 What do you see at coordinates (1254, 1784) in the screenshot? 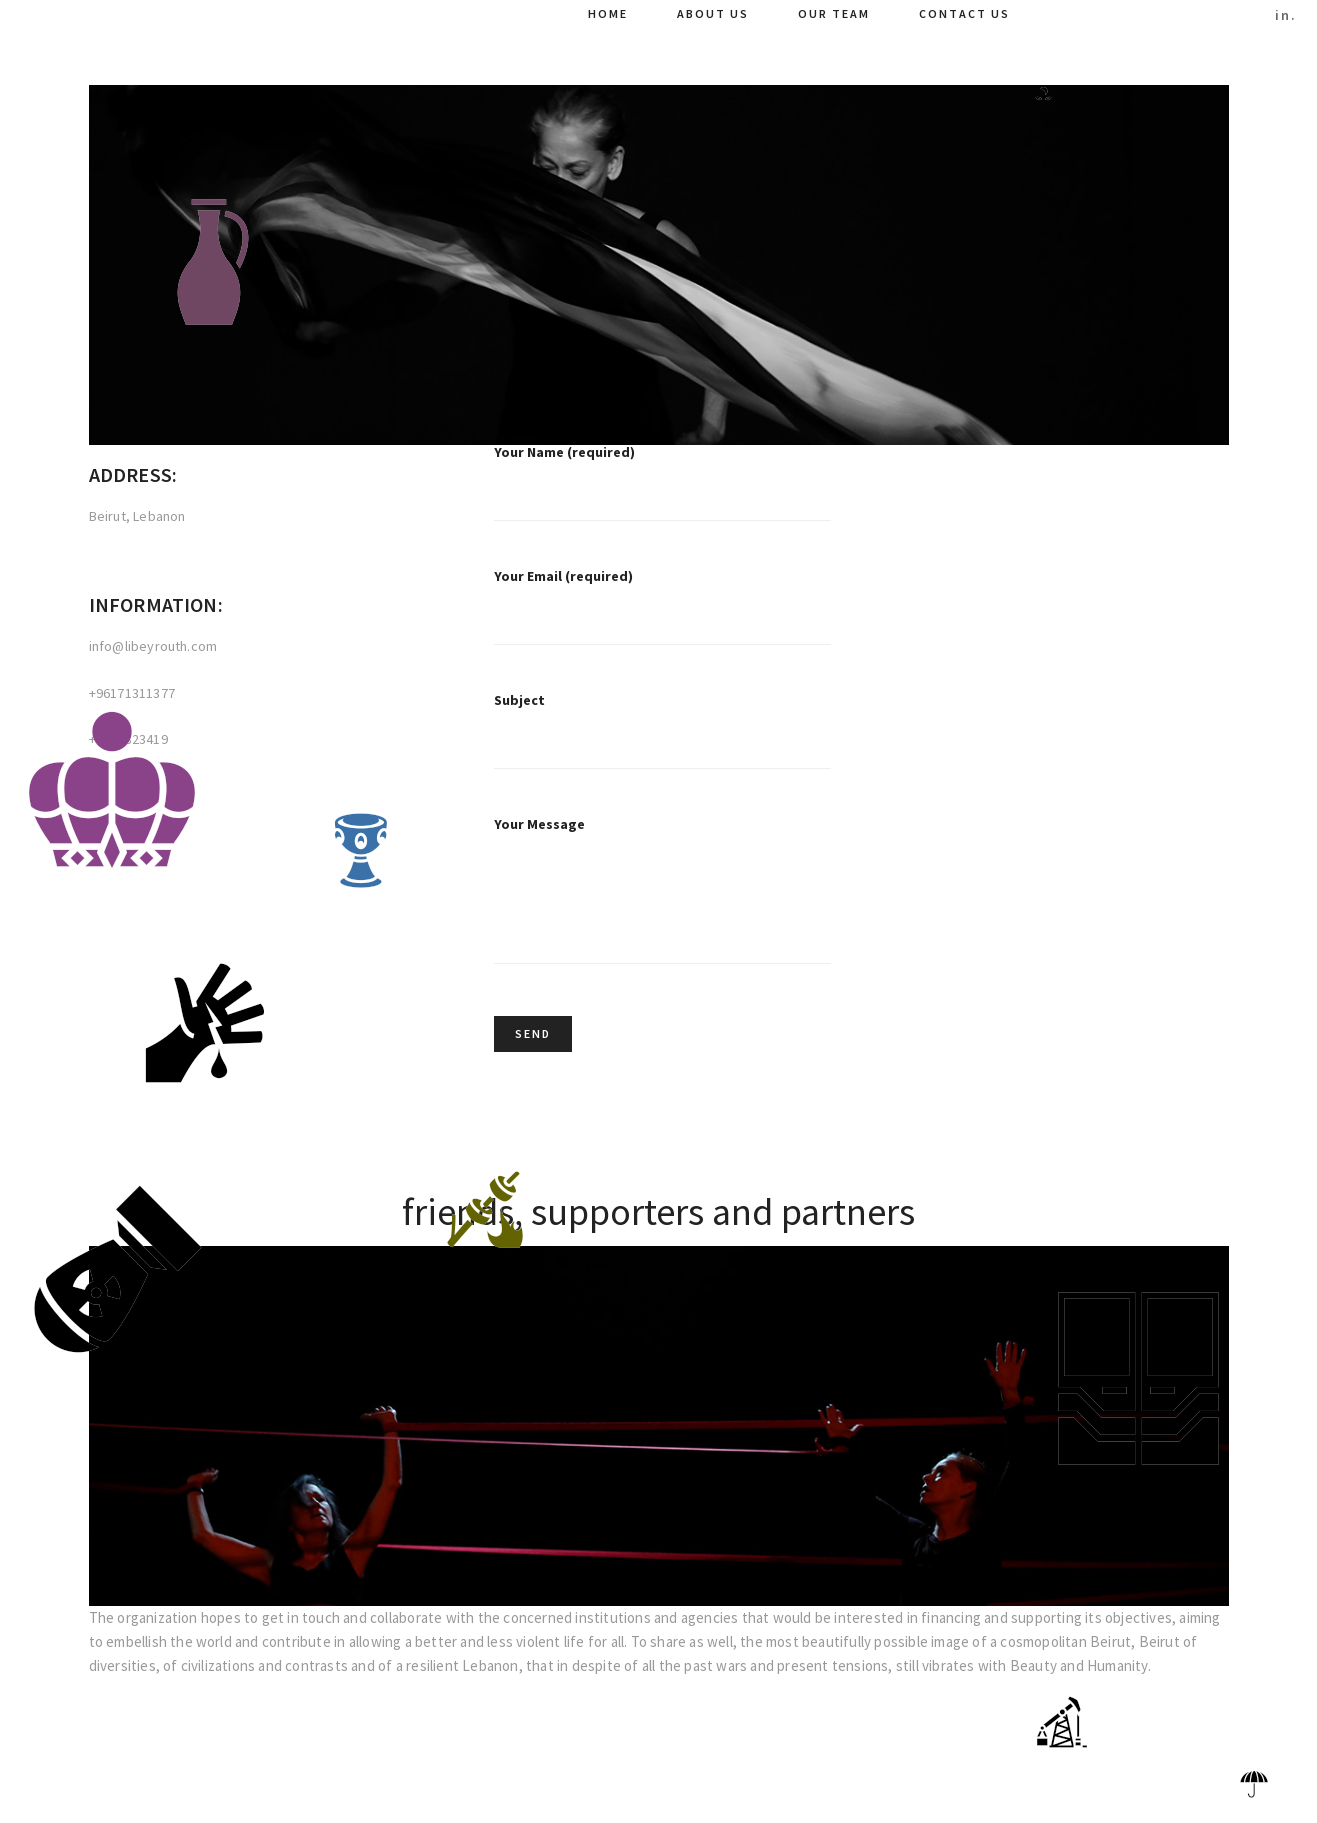
I see `view weather forecast or rain conditions` at bounding box center [1254, 1784].